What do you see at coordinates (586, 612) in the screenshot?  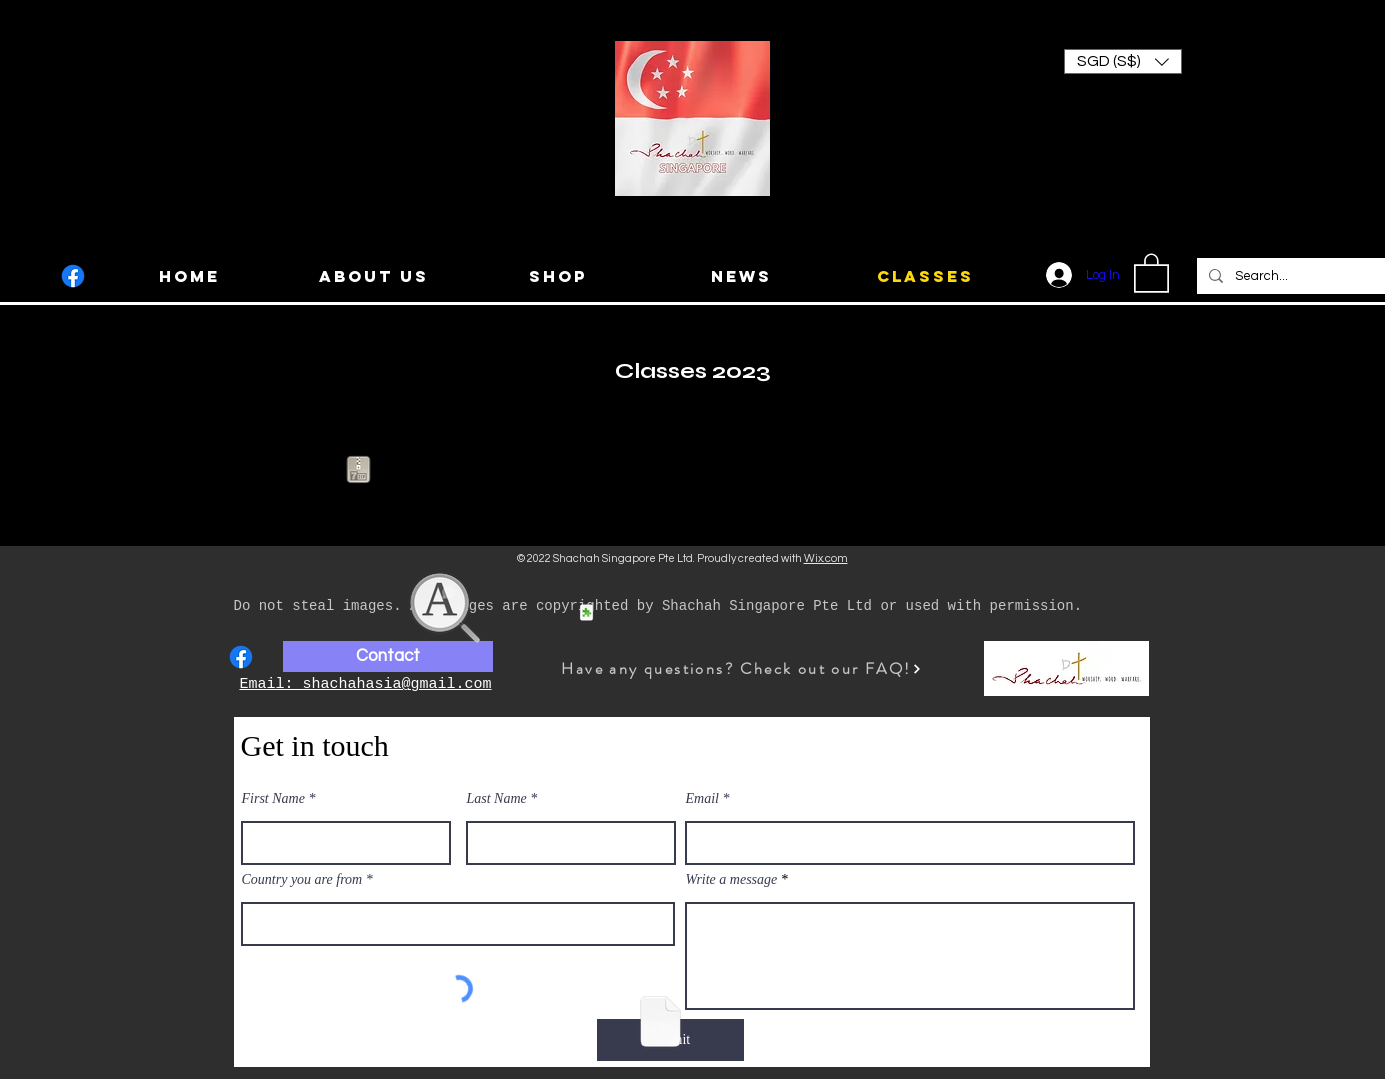 I see `extension or plugin file type` at bounding box center [586, 612].